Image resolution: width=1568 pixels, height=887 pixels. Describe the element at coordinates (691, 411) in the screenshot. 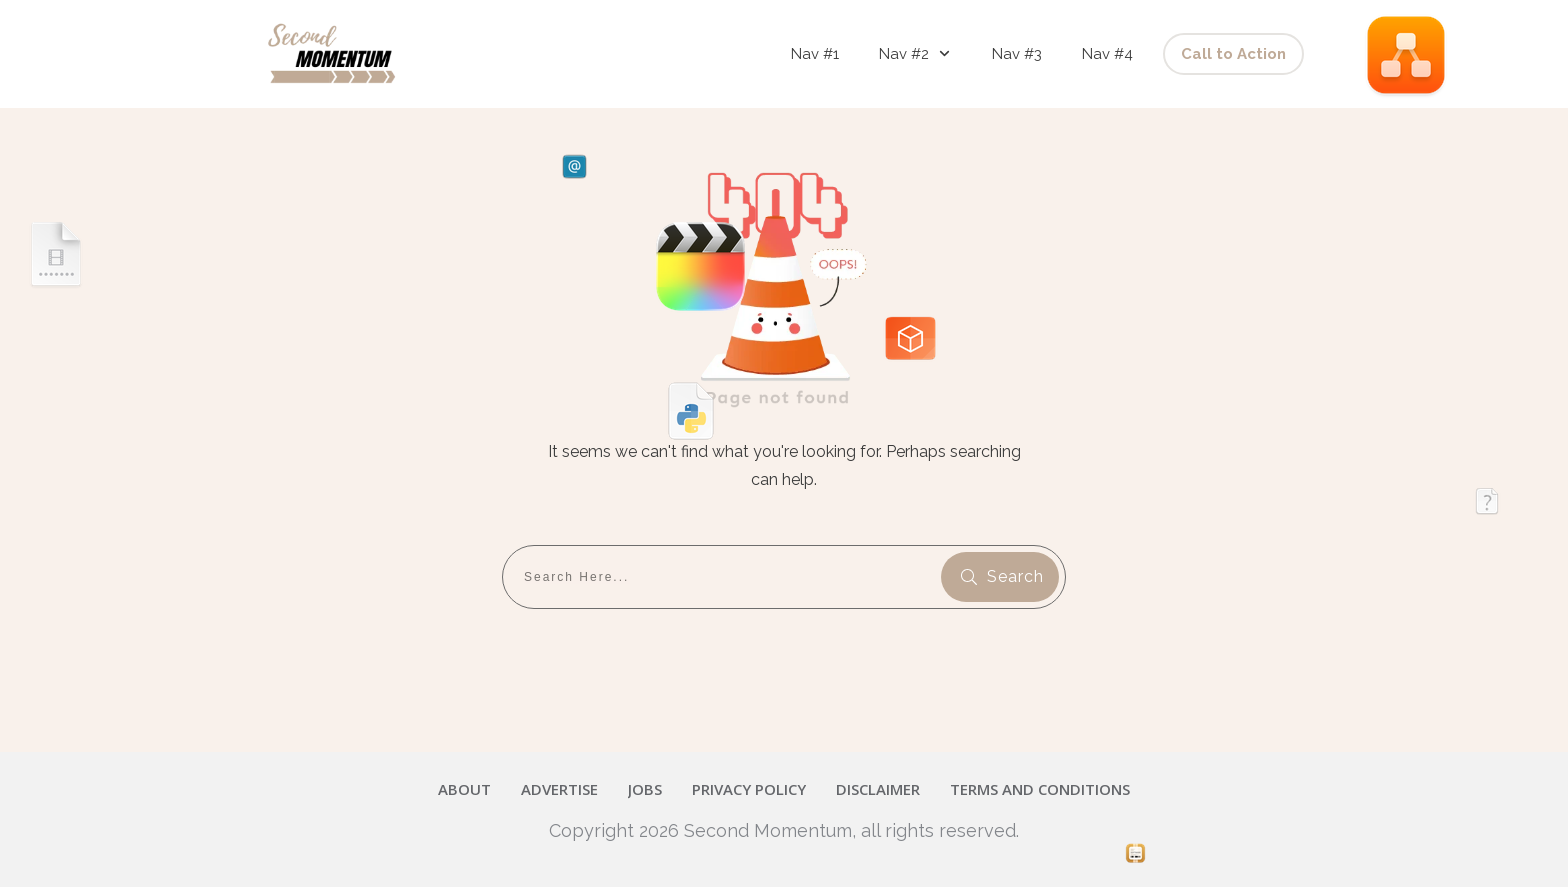

I see `a python source code file` at that location.